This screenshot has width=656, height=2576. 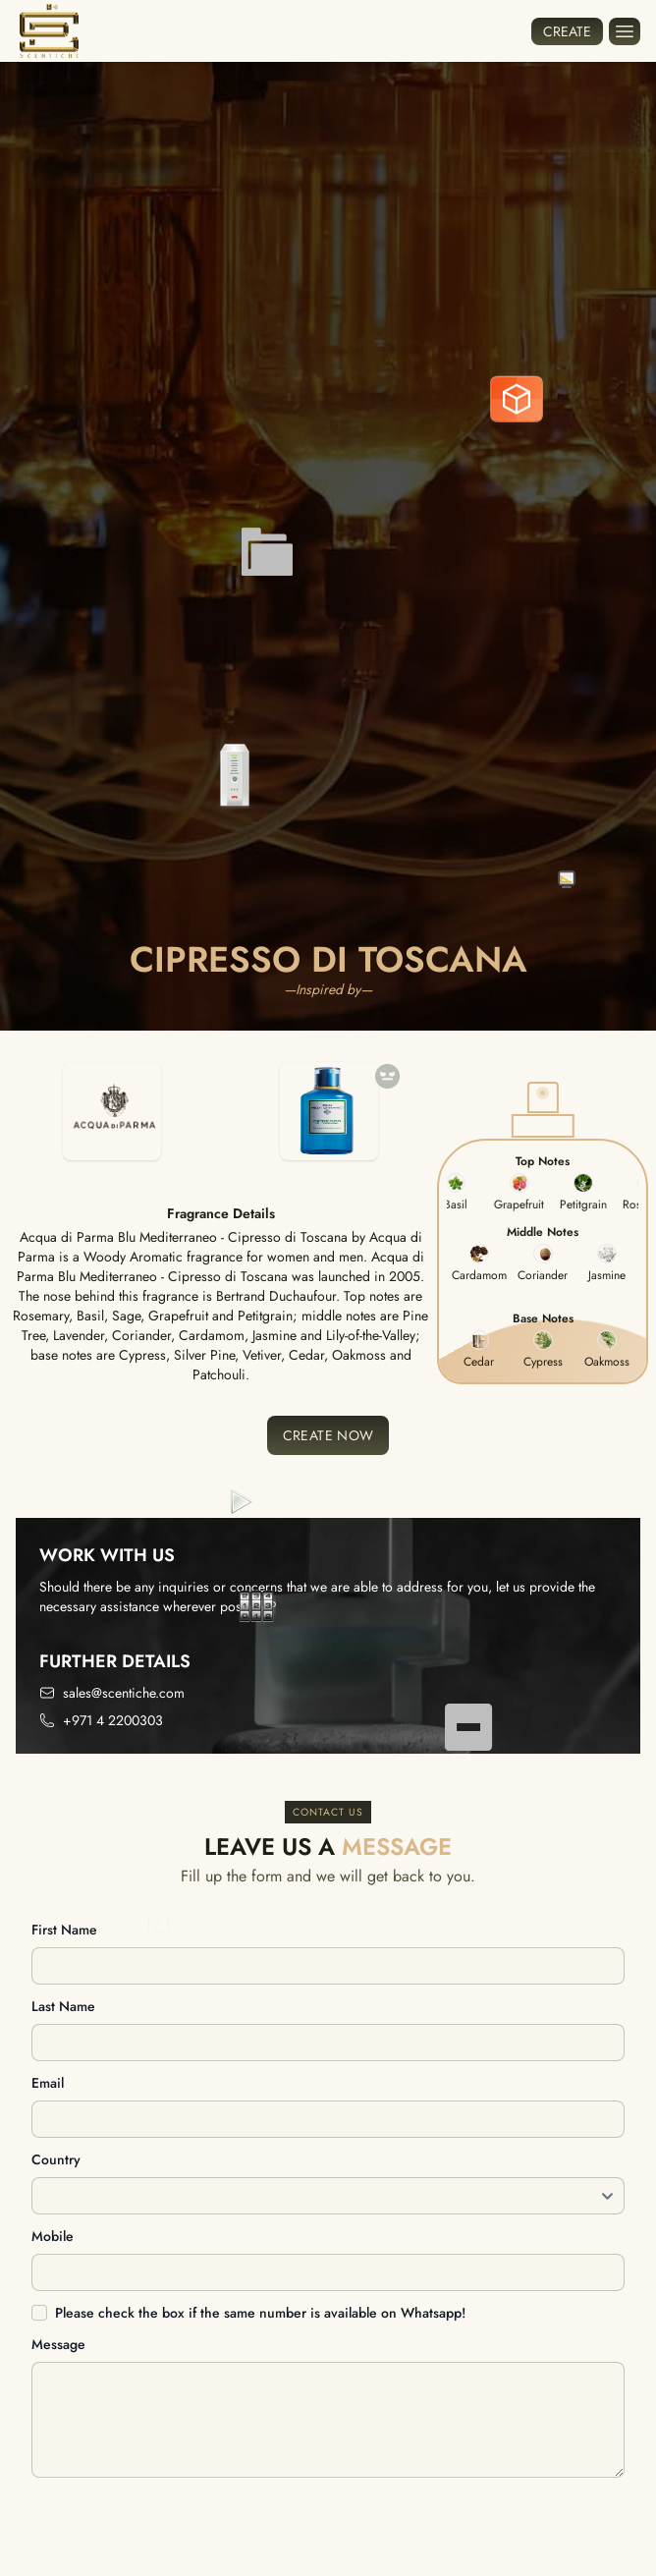 What do you see at coordinates (256, 1606) in the screenshot?
I see `access privacy and security settings` at bounding box center [256, 1606].